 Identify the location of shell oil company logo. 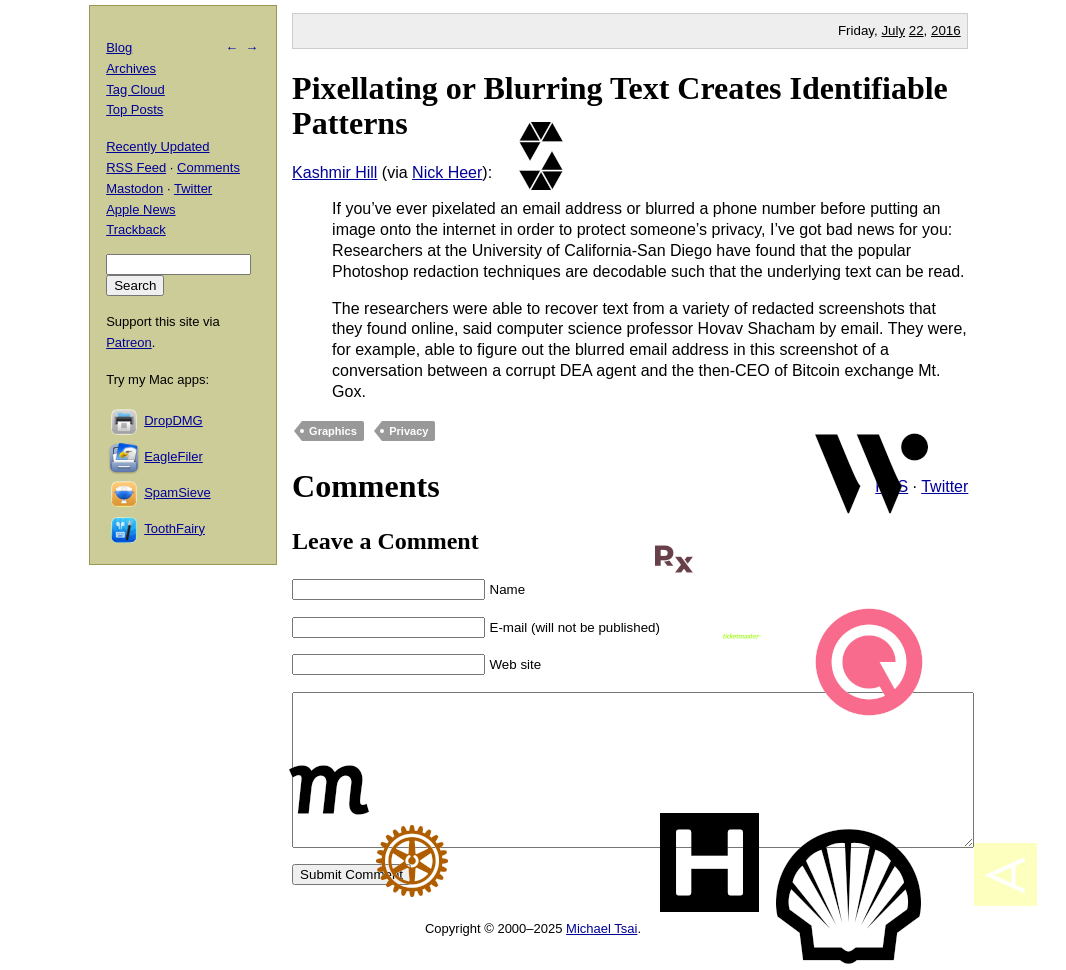
(848, 896).